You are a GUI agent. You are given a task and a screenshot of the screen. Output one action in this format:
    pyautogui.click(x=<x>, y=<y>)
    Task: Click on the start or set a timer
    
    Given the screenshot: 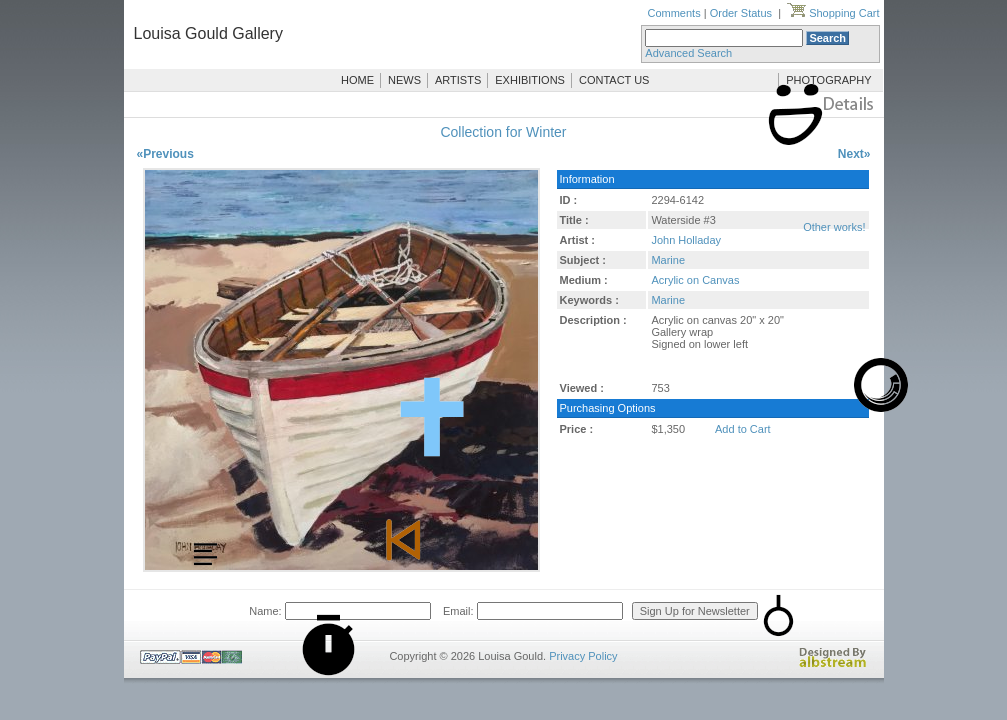 What is the action you would take?
    pyautogui.click(x=328, y=646)
    